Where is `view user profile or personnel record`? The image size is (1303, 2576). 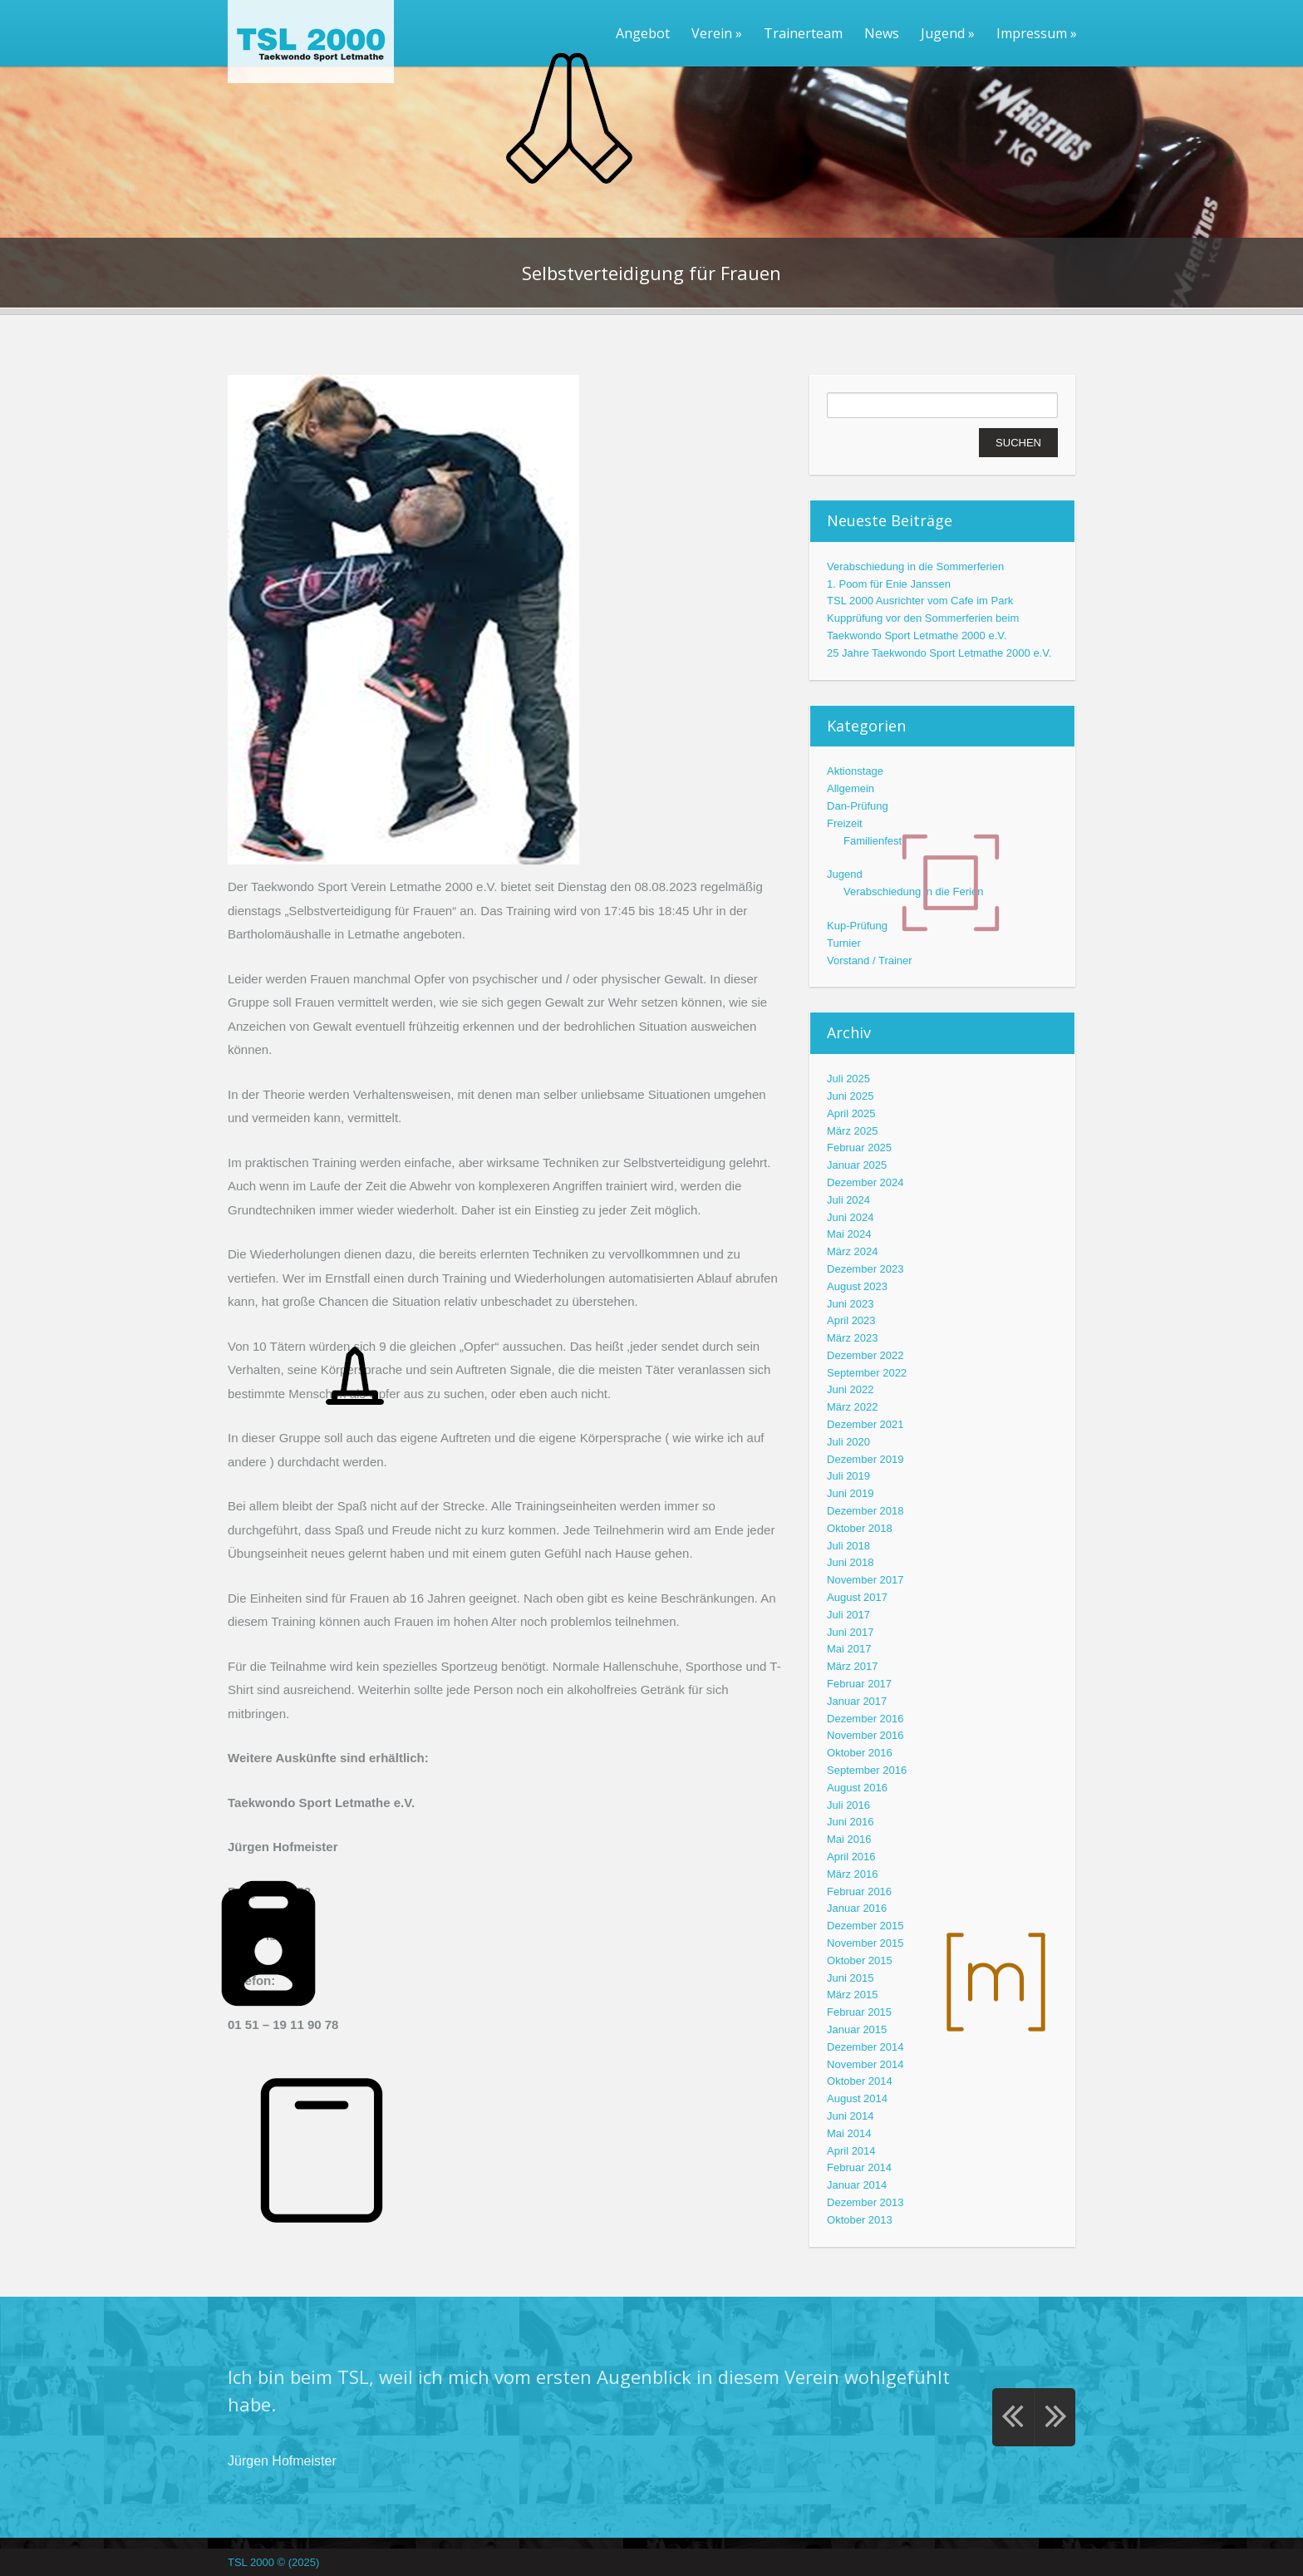 view user profile or personnel record is located at coordinates (268, 1943).